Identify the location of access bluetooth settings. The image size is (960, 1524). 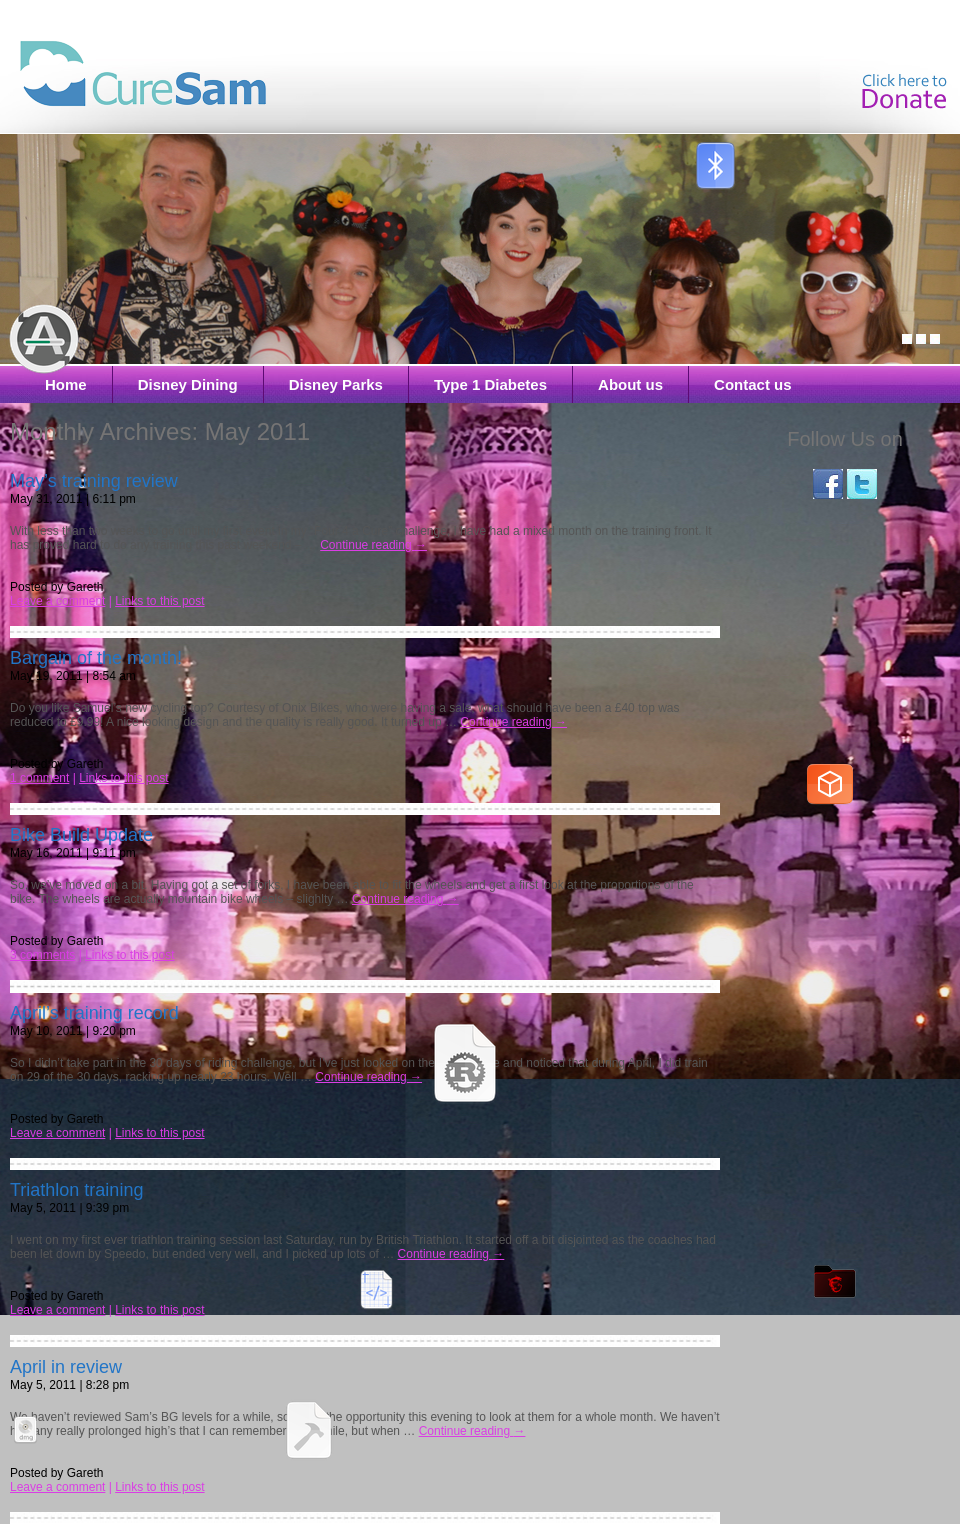
(715, 165).